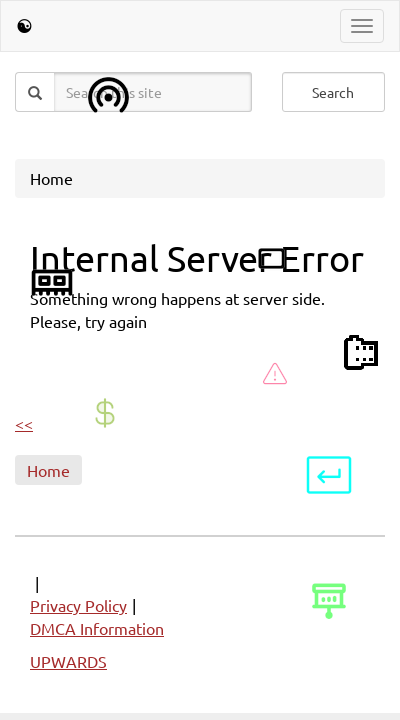  What do you see at coordinates (329, 475) in the screenshot?
I see `press enter or return key` at bounding box center [329, 475].